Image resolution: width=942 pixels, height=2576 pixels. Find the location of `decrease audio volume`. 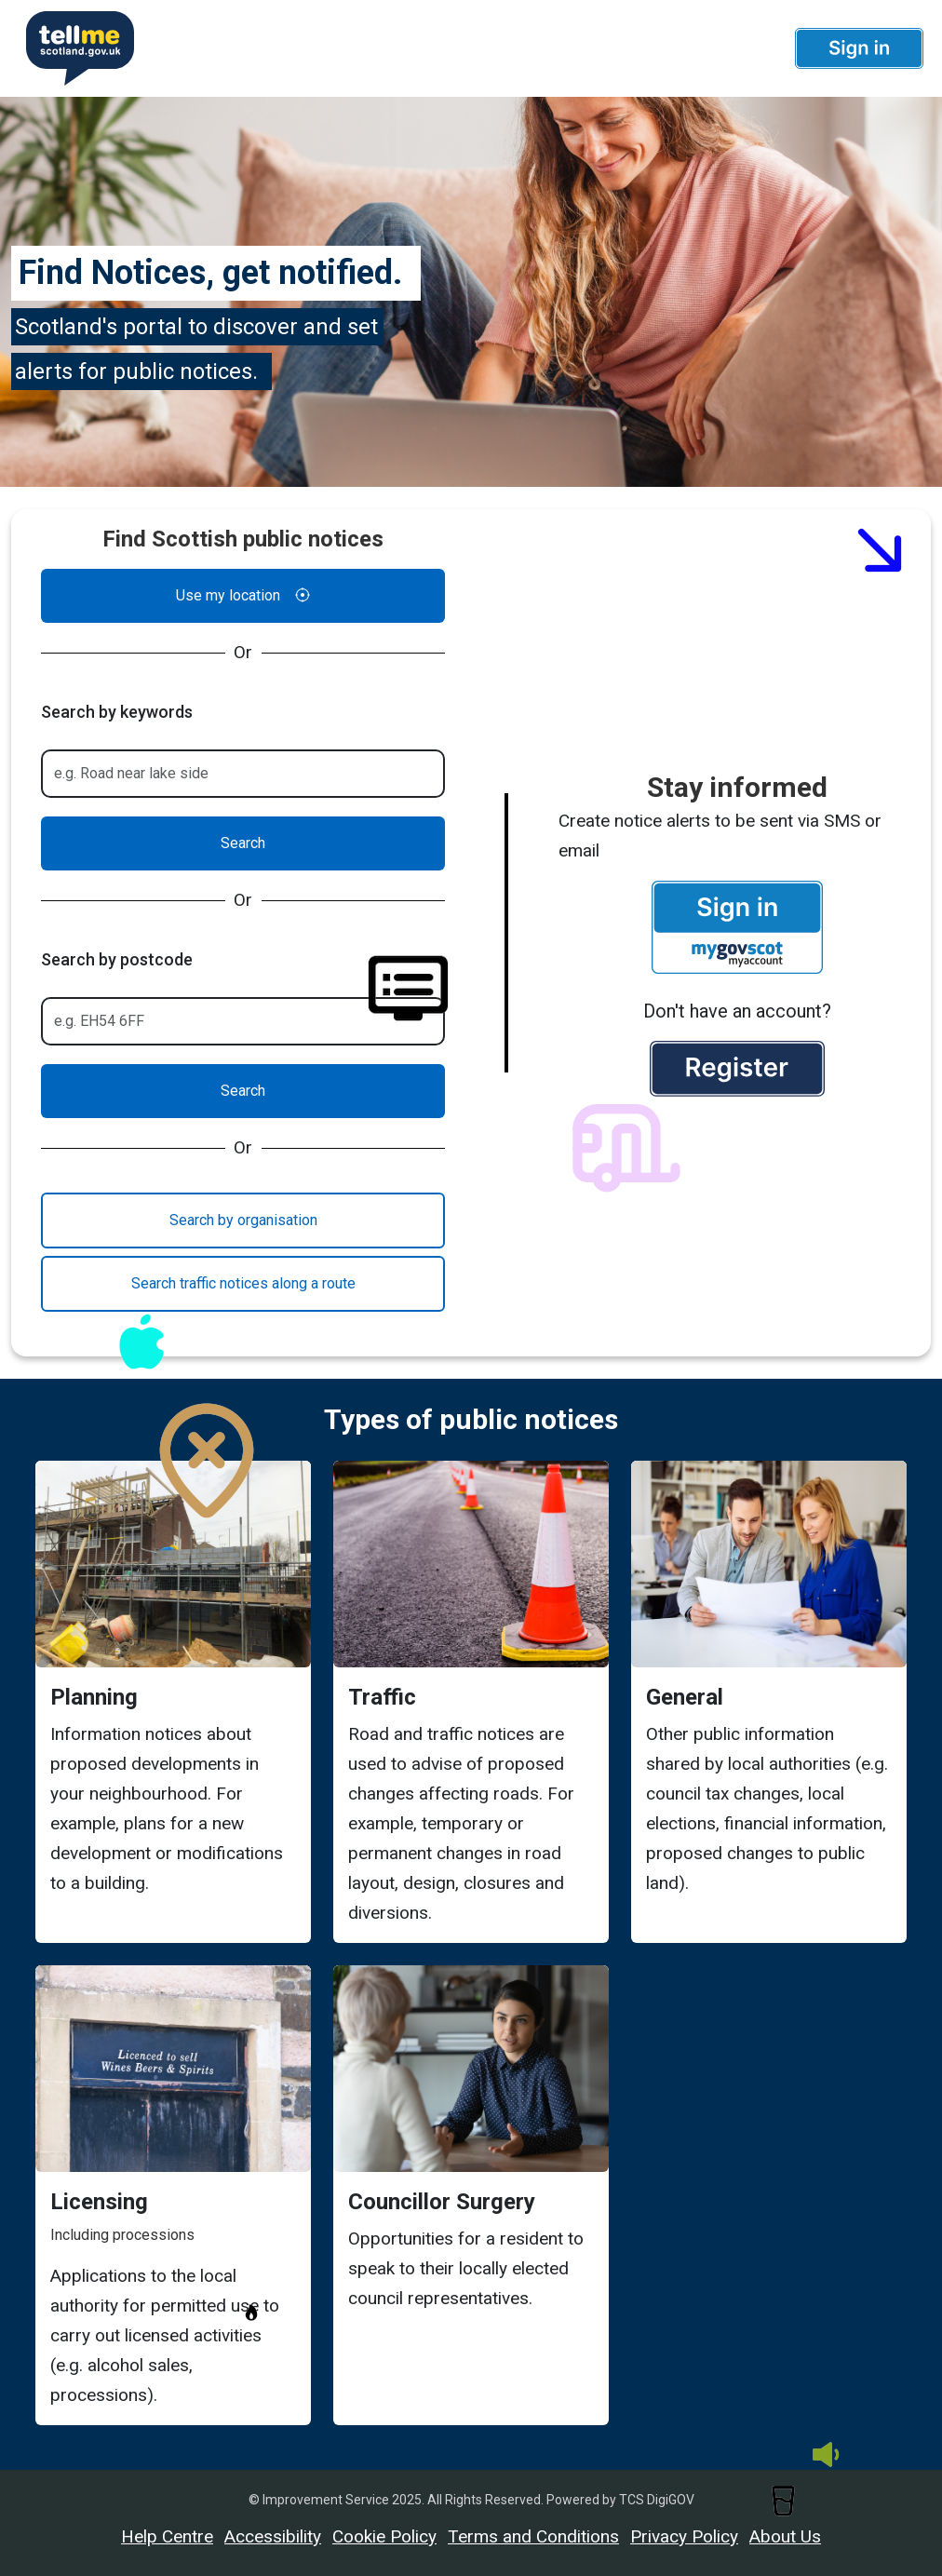

decrease audio volume is located at coordinates (825, 2454).